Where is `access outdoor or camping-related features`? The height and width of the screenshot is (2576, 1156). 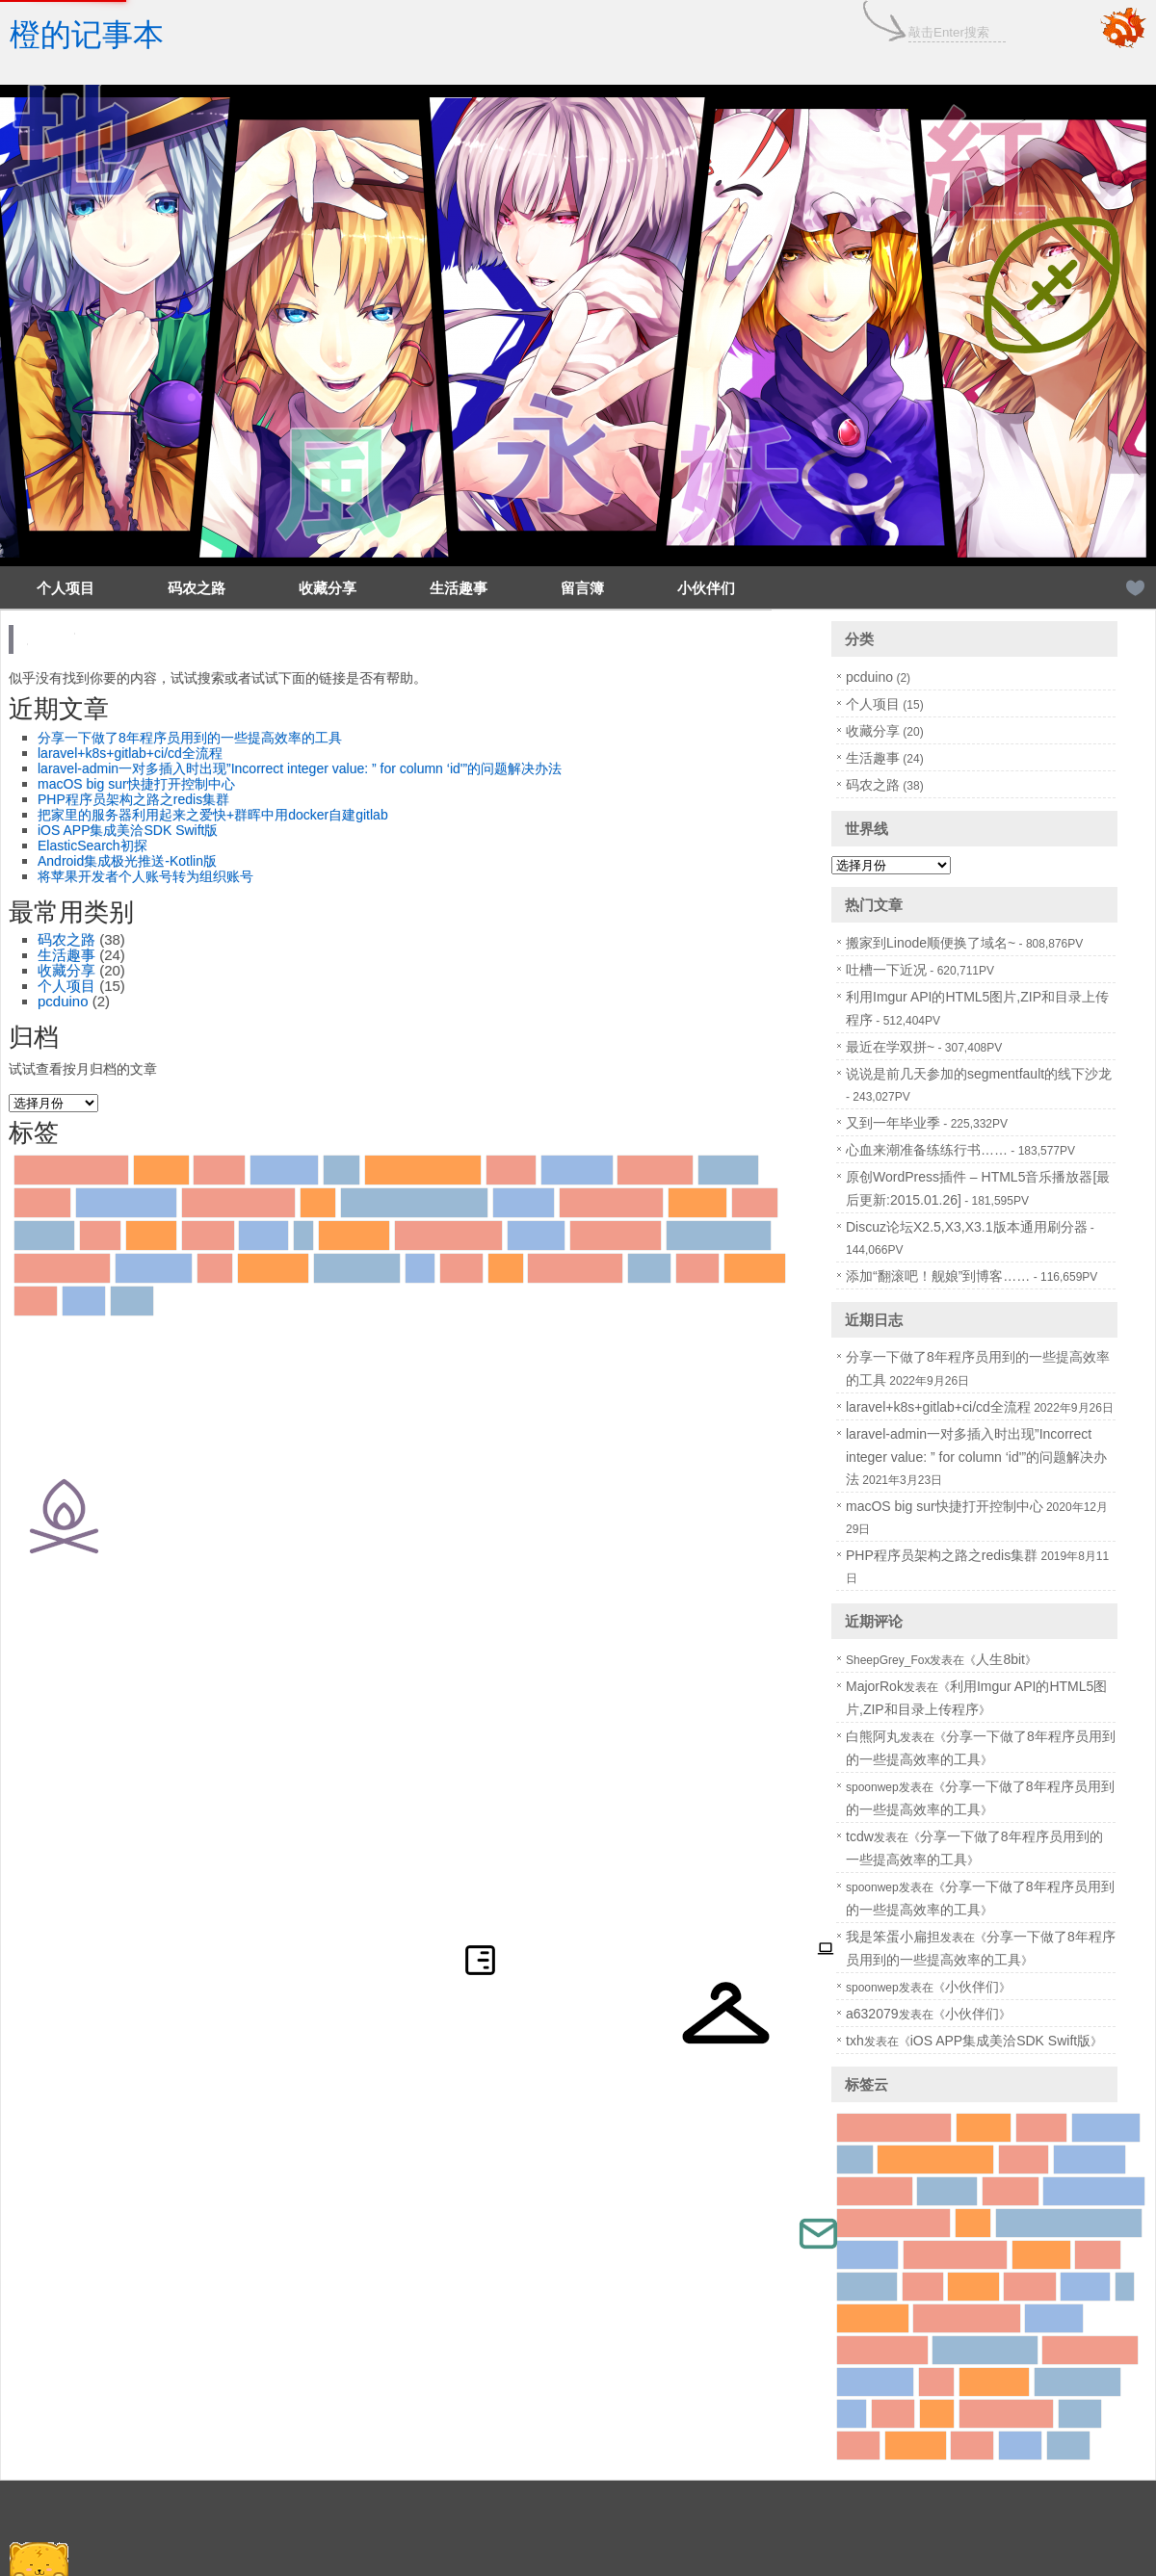
access outdoor or camping-related features is located at coordinates (64, 1516).